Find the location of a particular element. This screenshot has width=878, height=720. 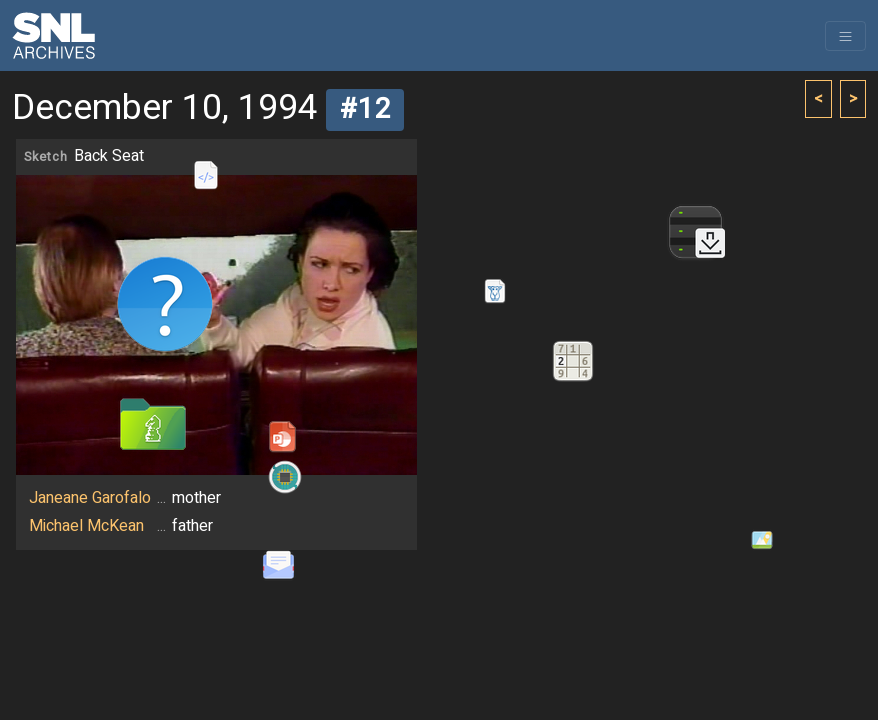

a PowerPoint slideshow file is located at coordinates (282, 436).